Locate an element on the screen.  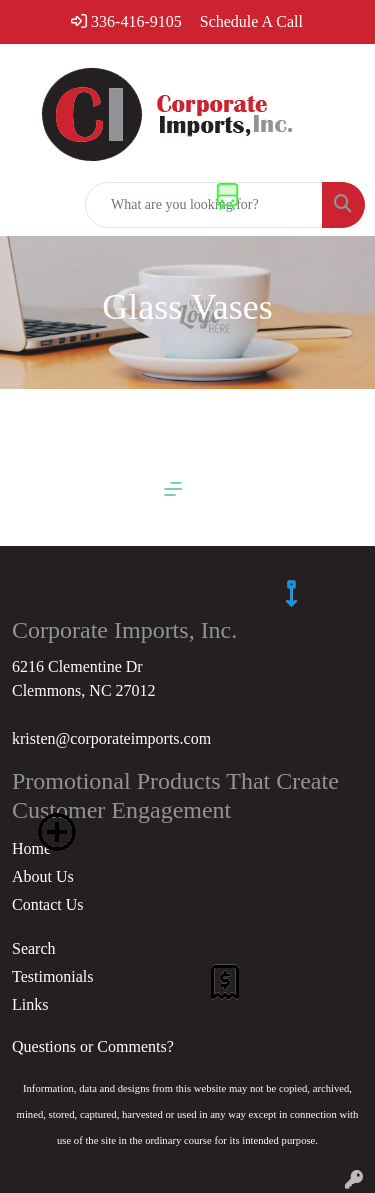
open navigation menu is located at coordinates (173, 489).